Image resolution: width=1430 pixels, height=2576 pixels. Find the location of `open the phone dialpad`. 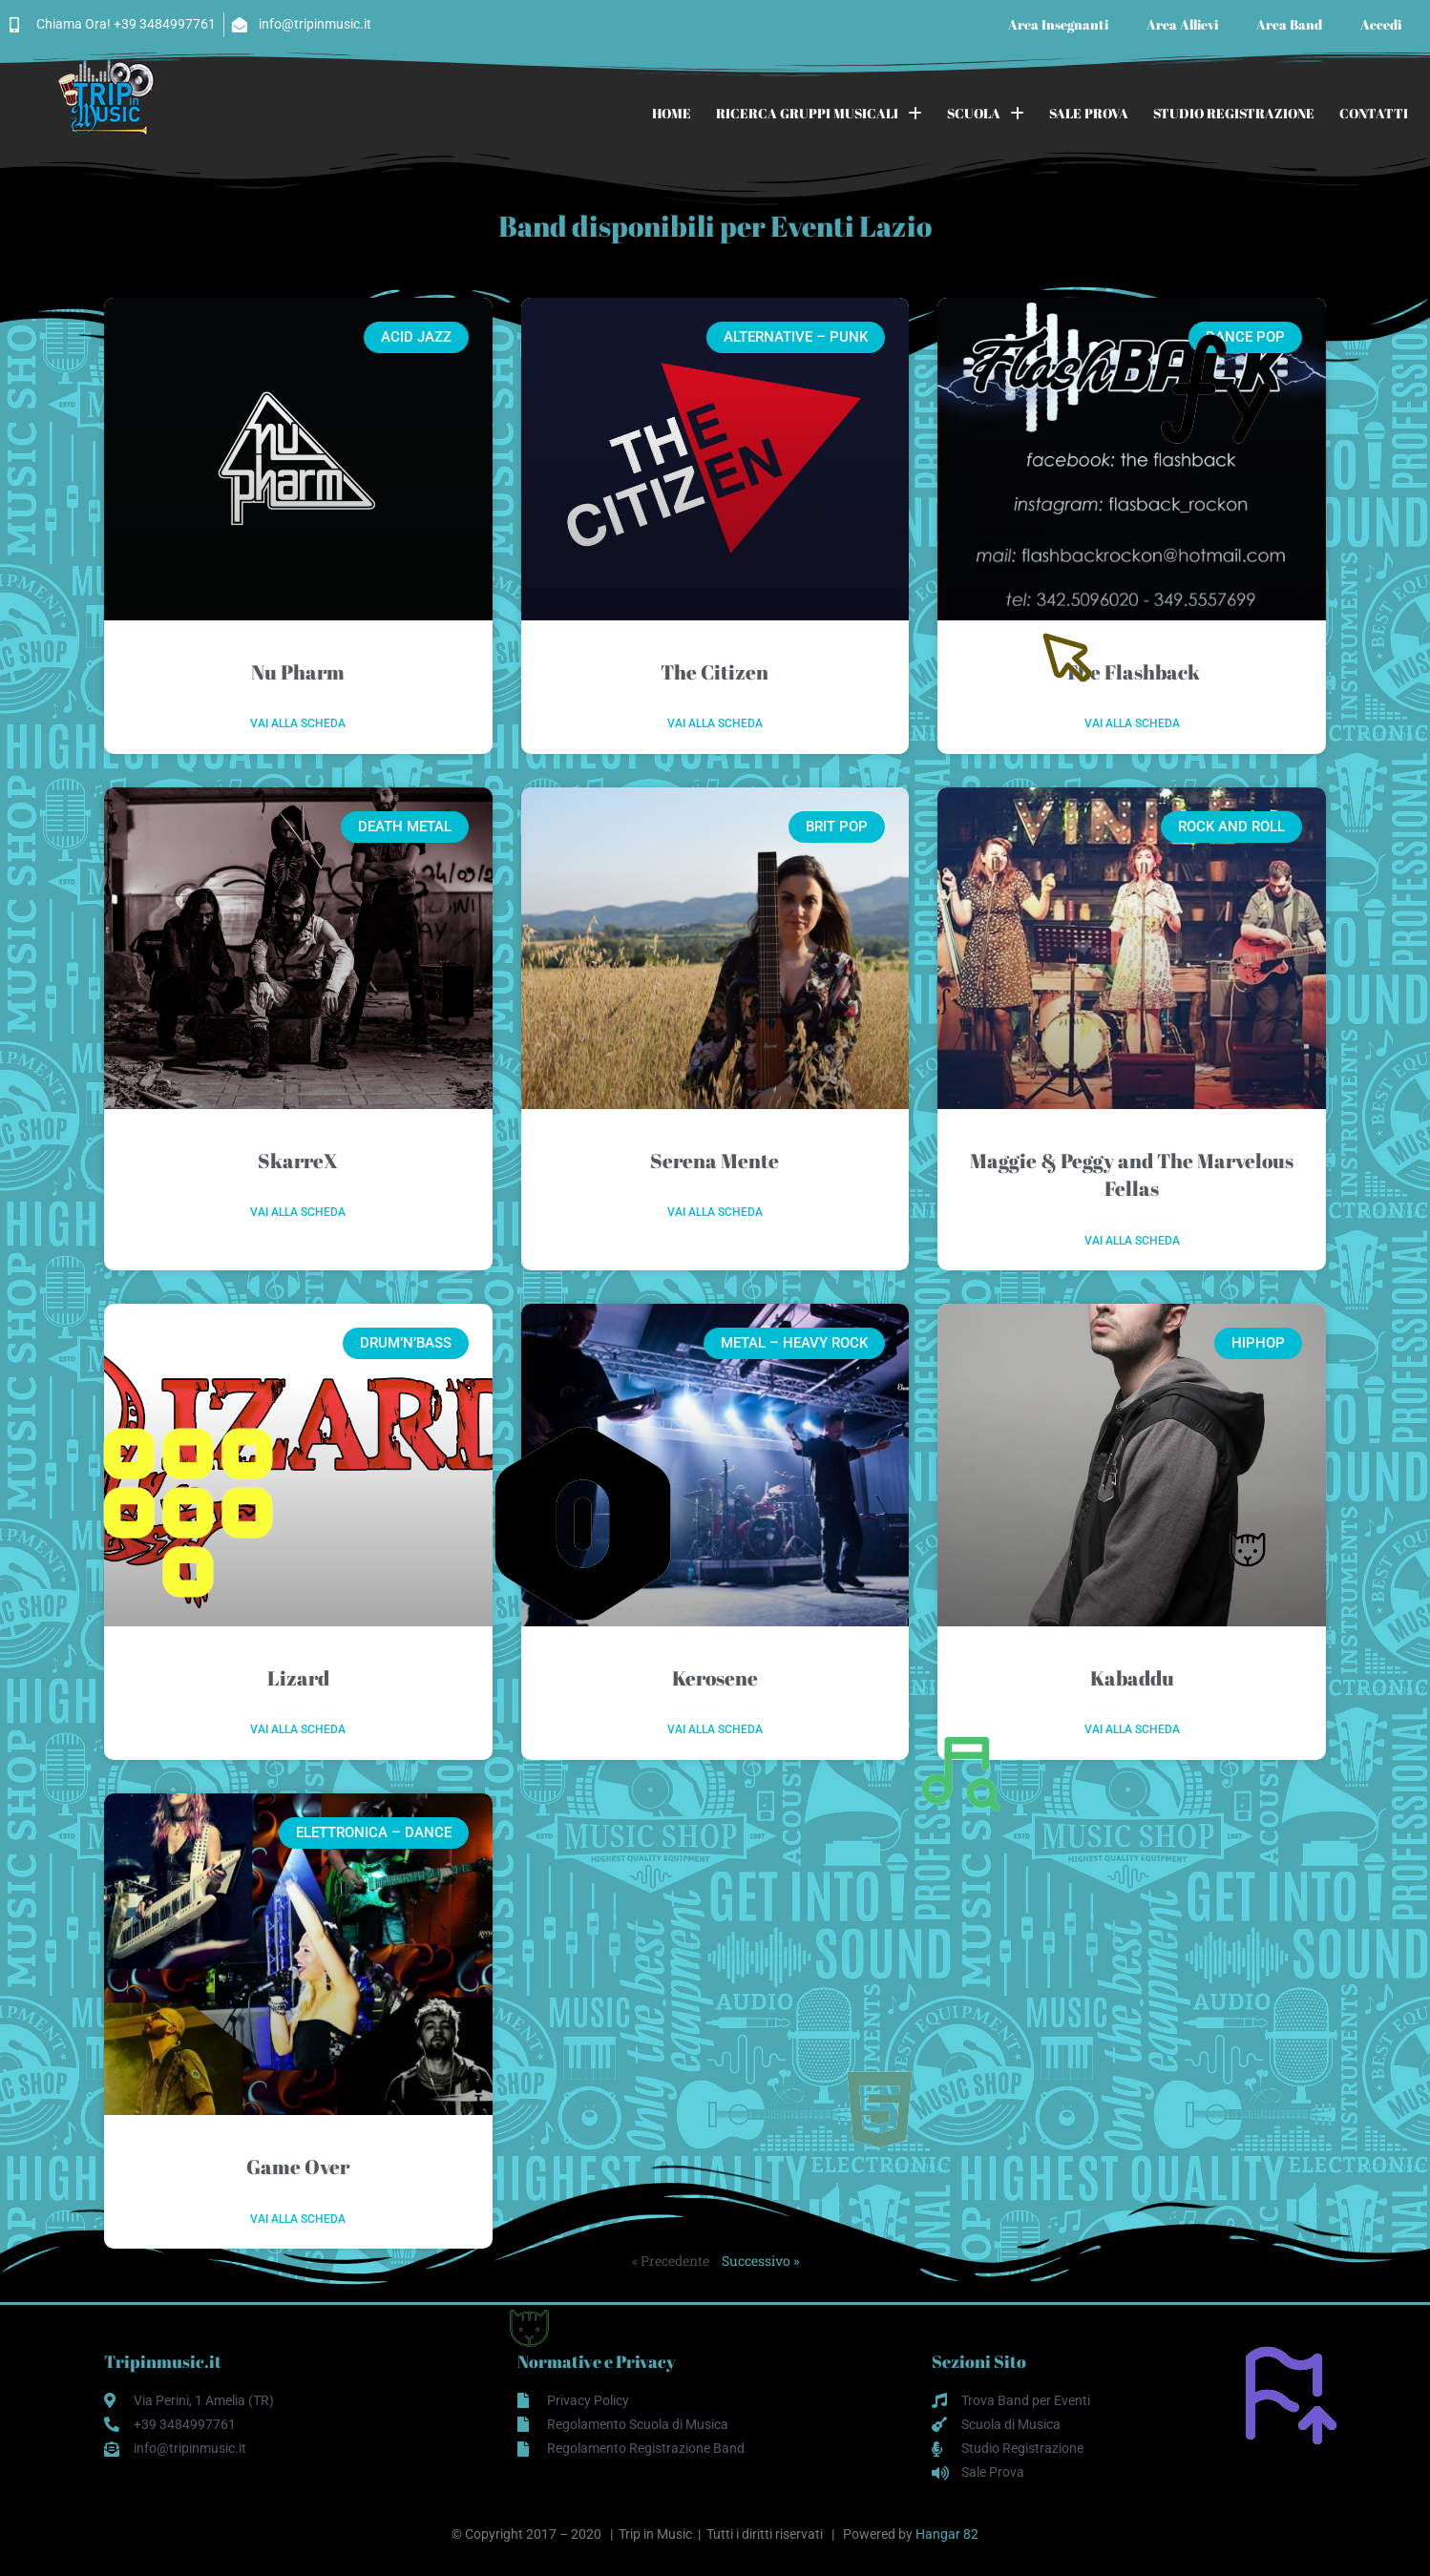

open the phone dialpad is located at coordinates (188, 1513).